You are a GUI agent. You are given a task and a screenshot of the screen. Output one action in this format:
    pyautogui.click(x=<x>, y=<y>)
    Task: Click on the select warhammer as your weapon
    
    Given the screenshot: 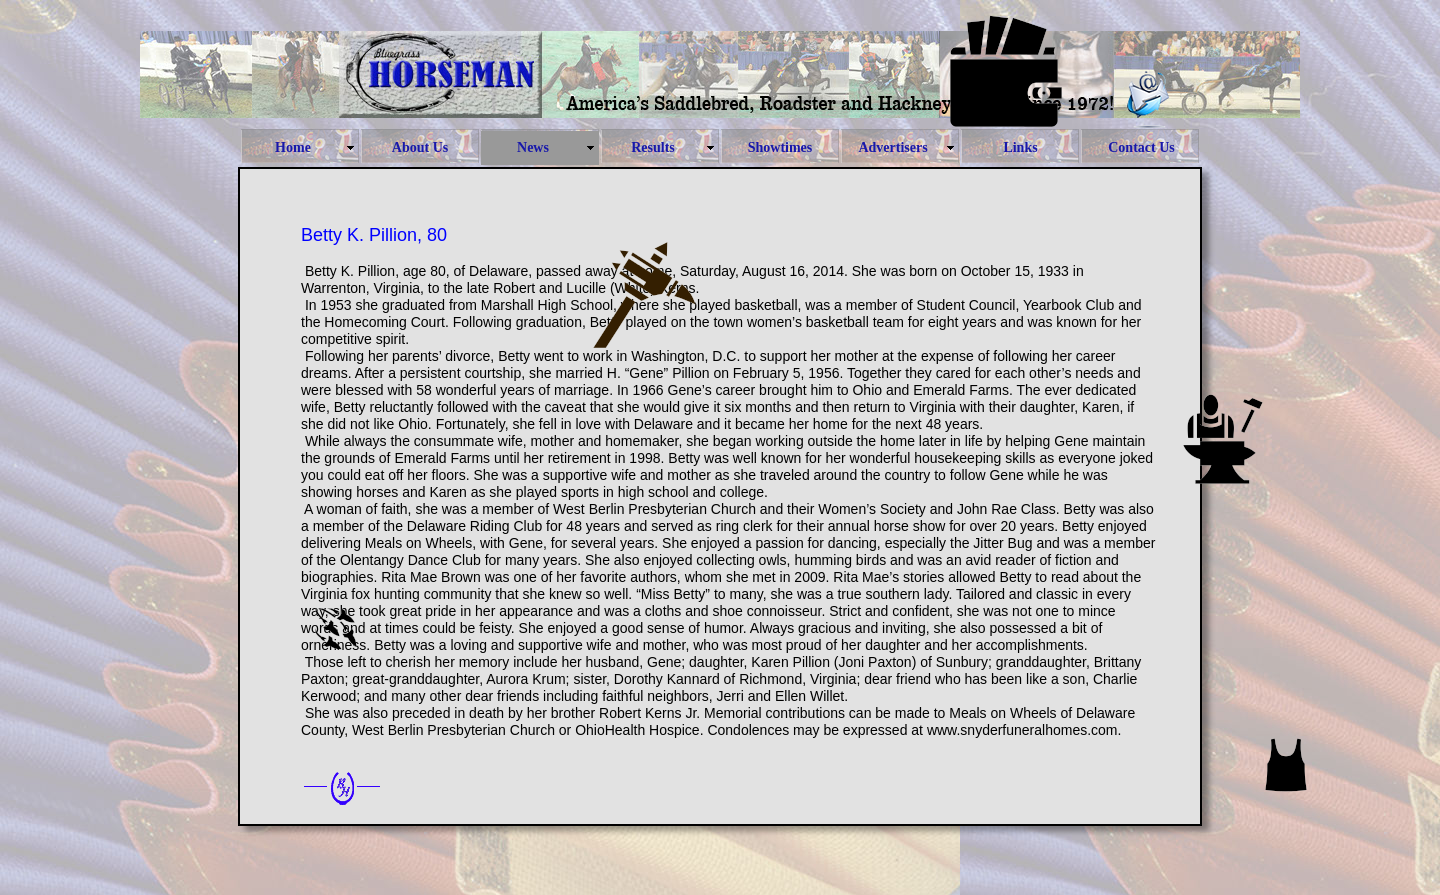 What is the action you would take?
    pyautogui.click(x=645, y=293)
    